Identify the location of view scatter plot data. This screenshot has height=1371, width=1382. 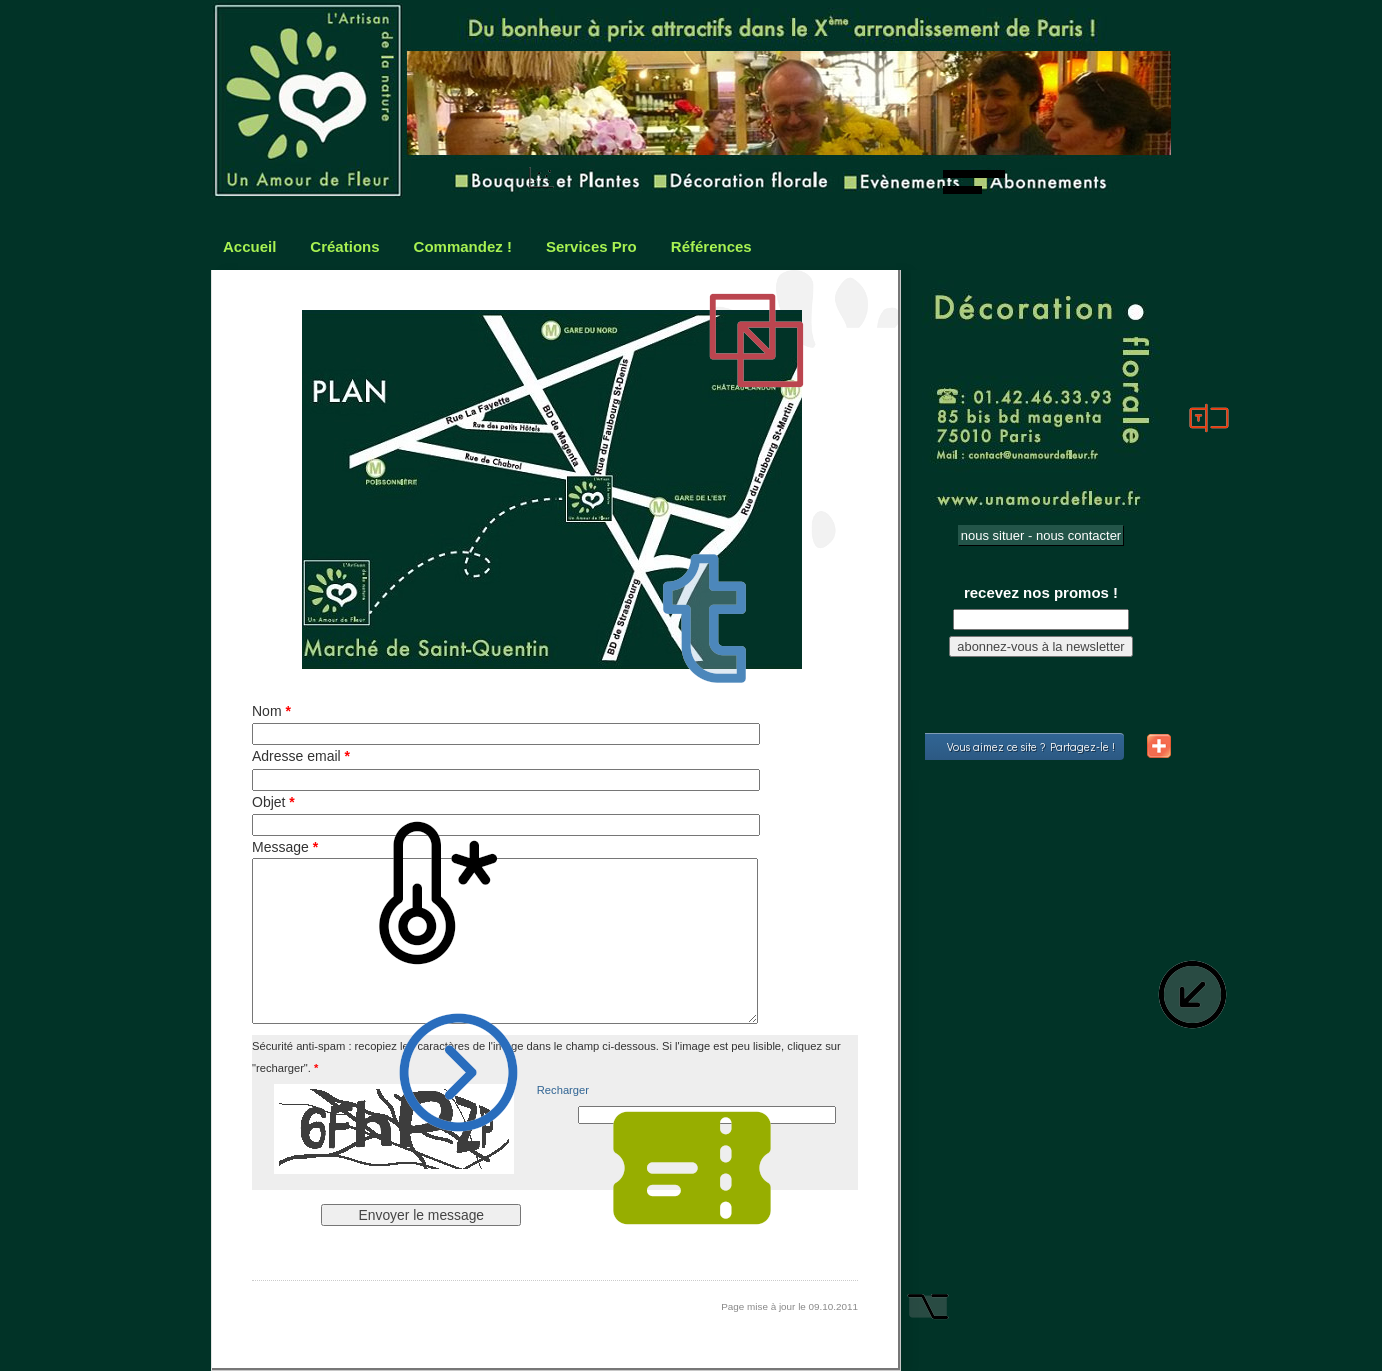
(541, 177).